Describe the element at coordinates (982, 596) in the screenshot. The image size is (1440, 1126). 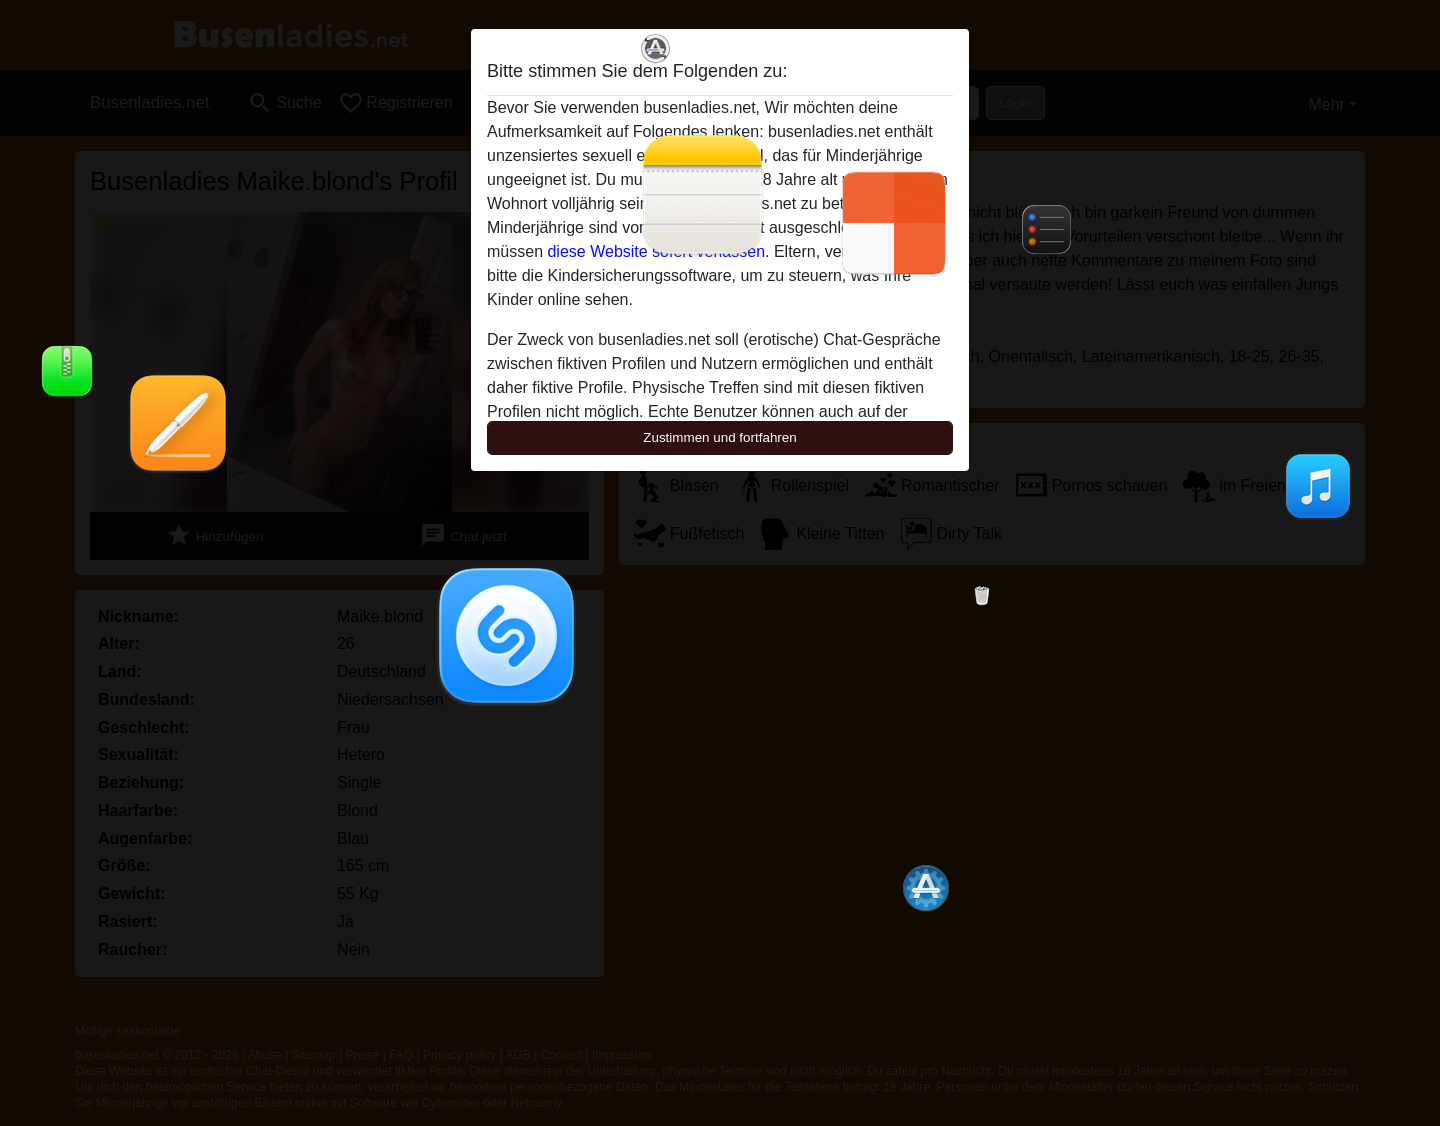
I see `trash bin containing deleted files` at that location.